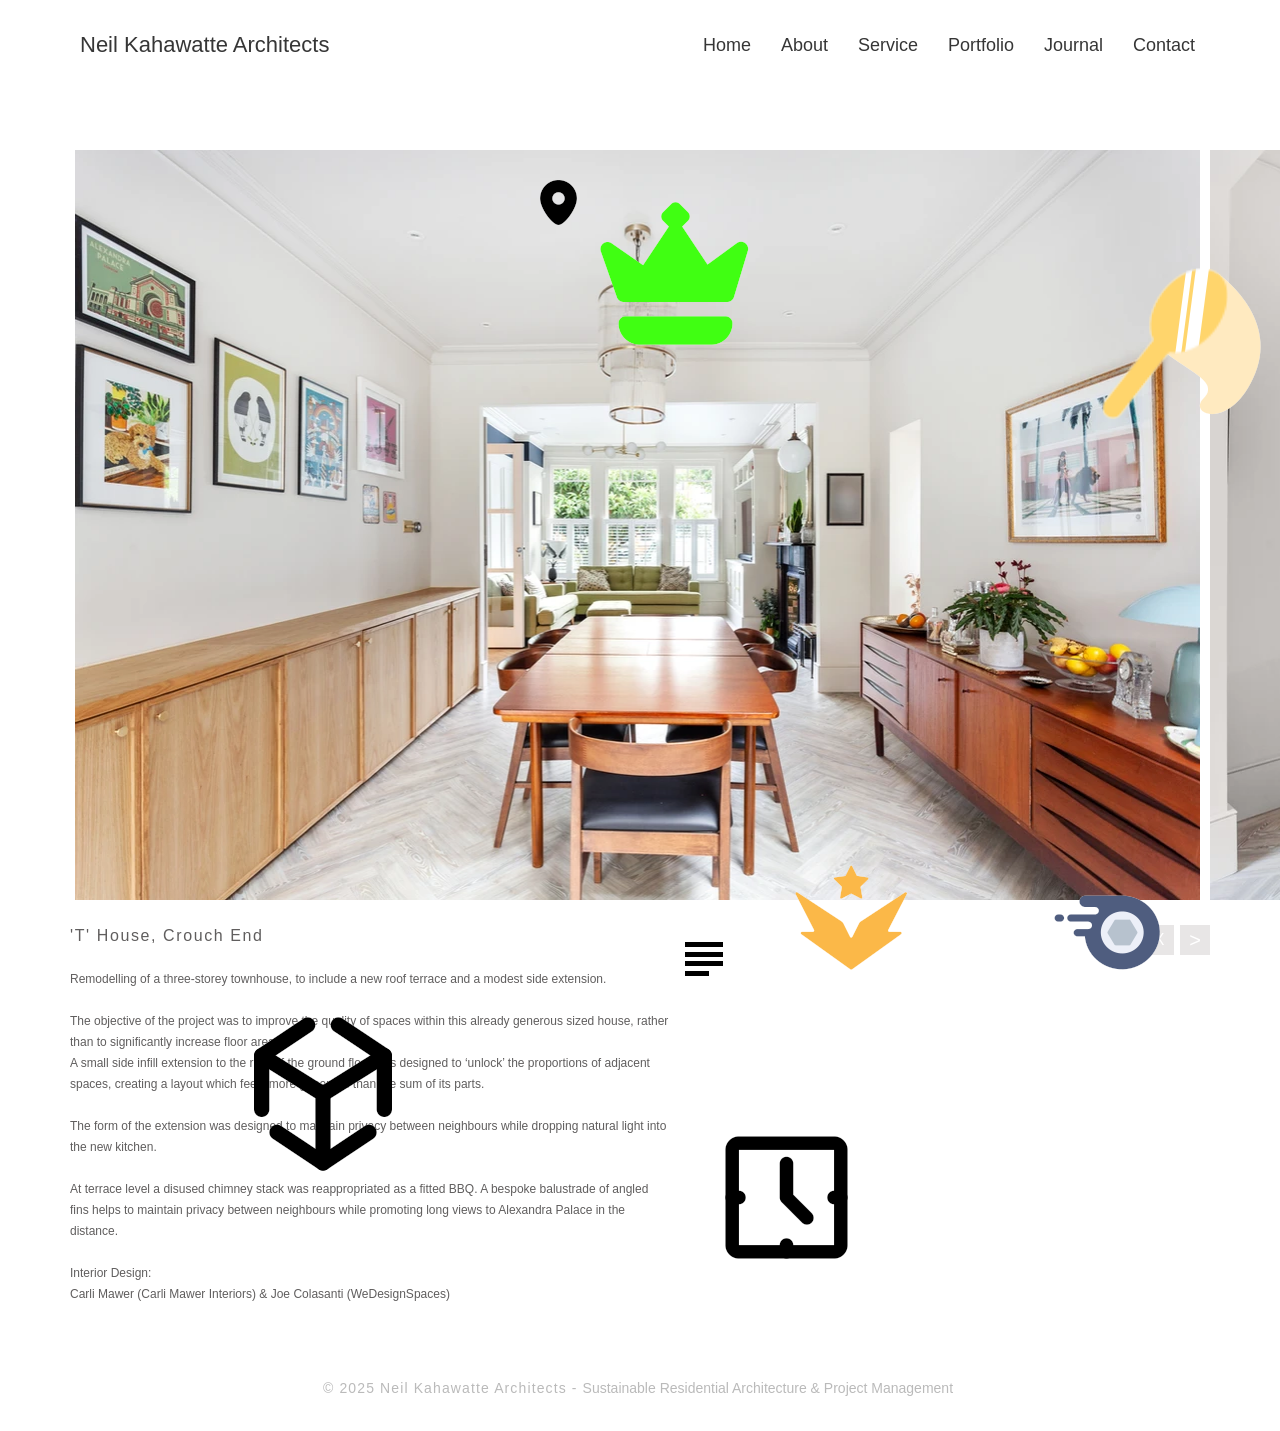 This screenshot has height=1431, width=1280. Describe the element at coordinates (675, 273) in the screenshot. I see `indicates server owner status` at that location.